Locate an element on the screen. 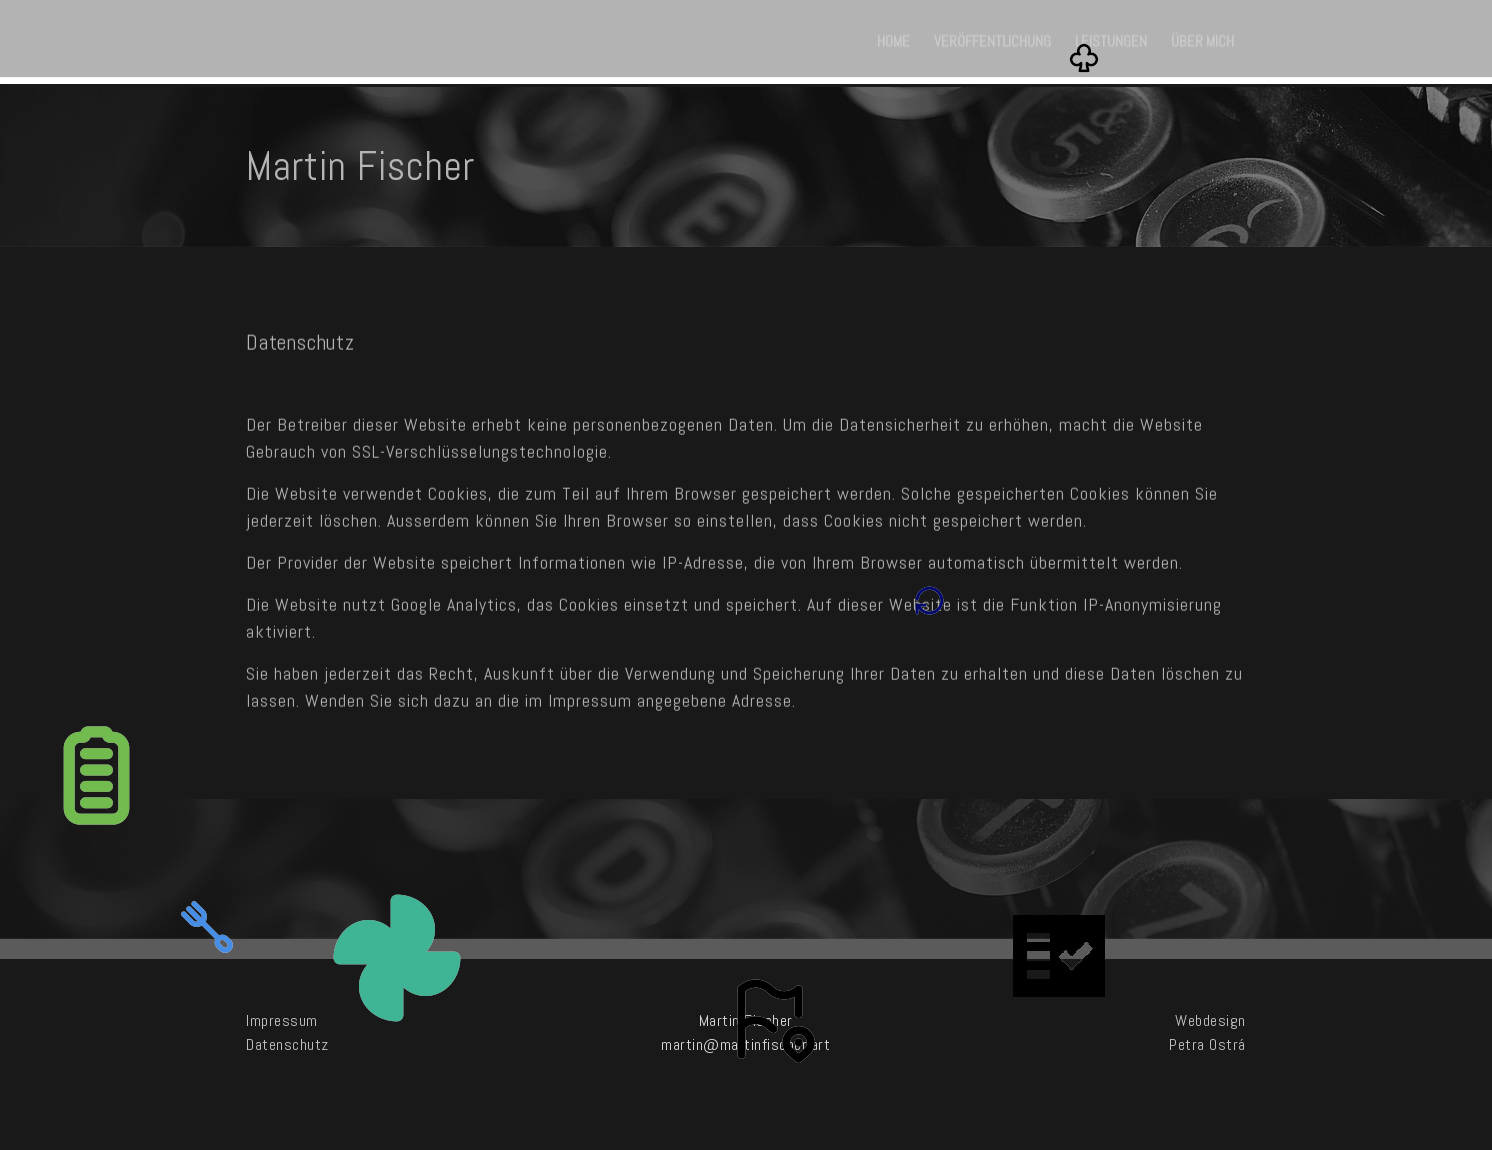 Image resolution: width=1492 pixels, height=1150 pixels. represents the clubs suit in a card game is located at coordinates (1084, 58).